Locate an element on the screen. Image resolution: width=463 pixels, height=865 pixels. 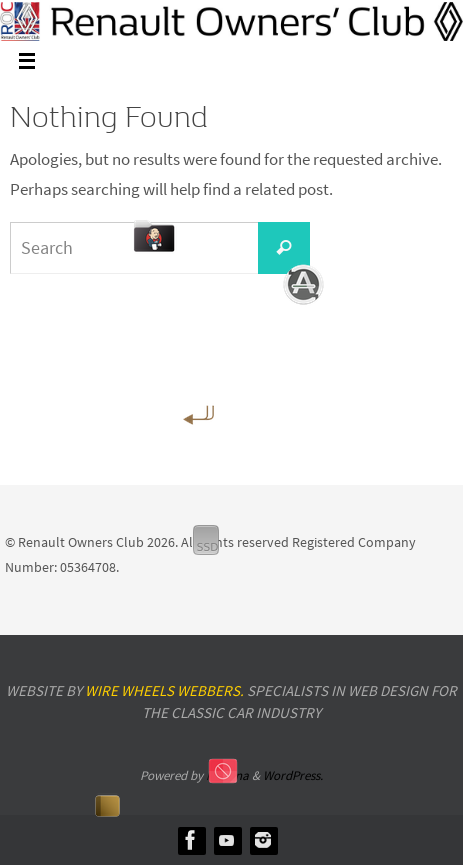
open jenkins CI/CD project folder is located at coordinates (154, 237).